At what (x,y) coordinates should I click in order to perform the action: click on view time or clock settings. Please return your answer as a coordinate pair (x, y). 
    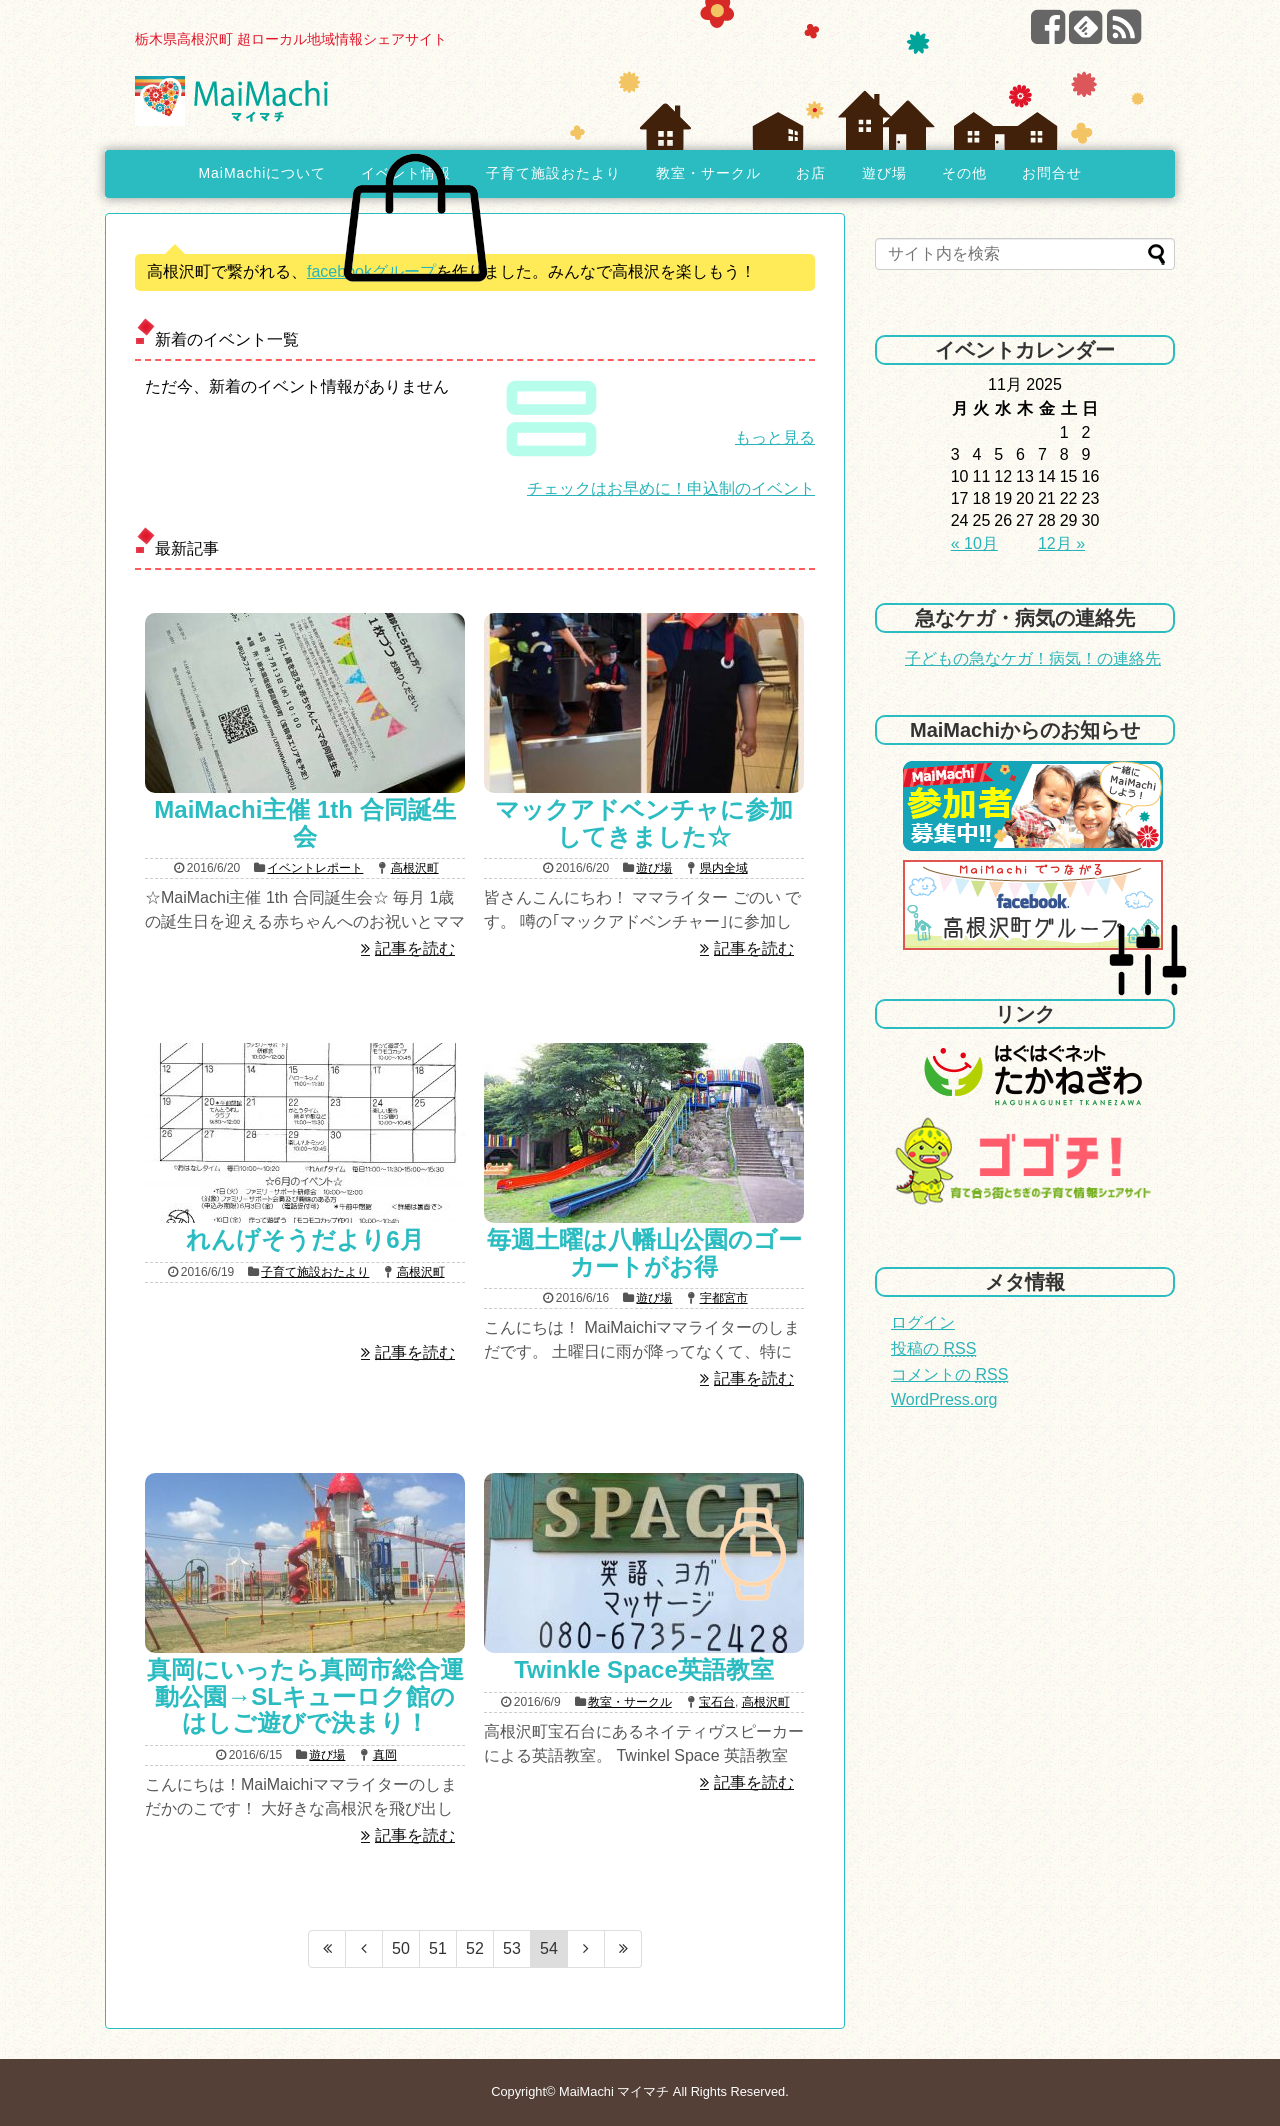
    Looking at the image, I should click on (753, 1554).